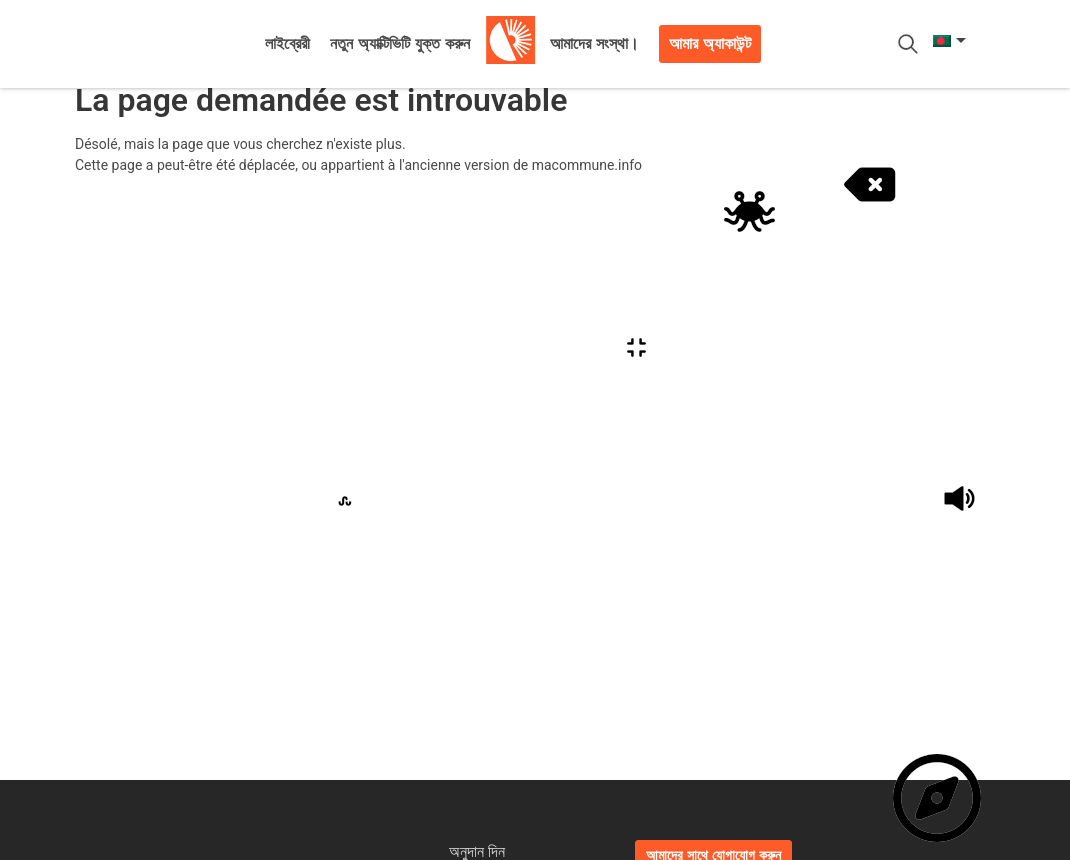 Image resolution: width=1070 pixels, height=860 pixels. What do you see at coordinates (959, 498) in the screenshot?
I see `increase audio volume` at bounding box center [959, 498].